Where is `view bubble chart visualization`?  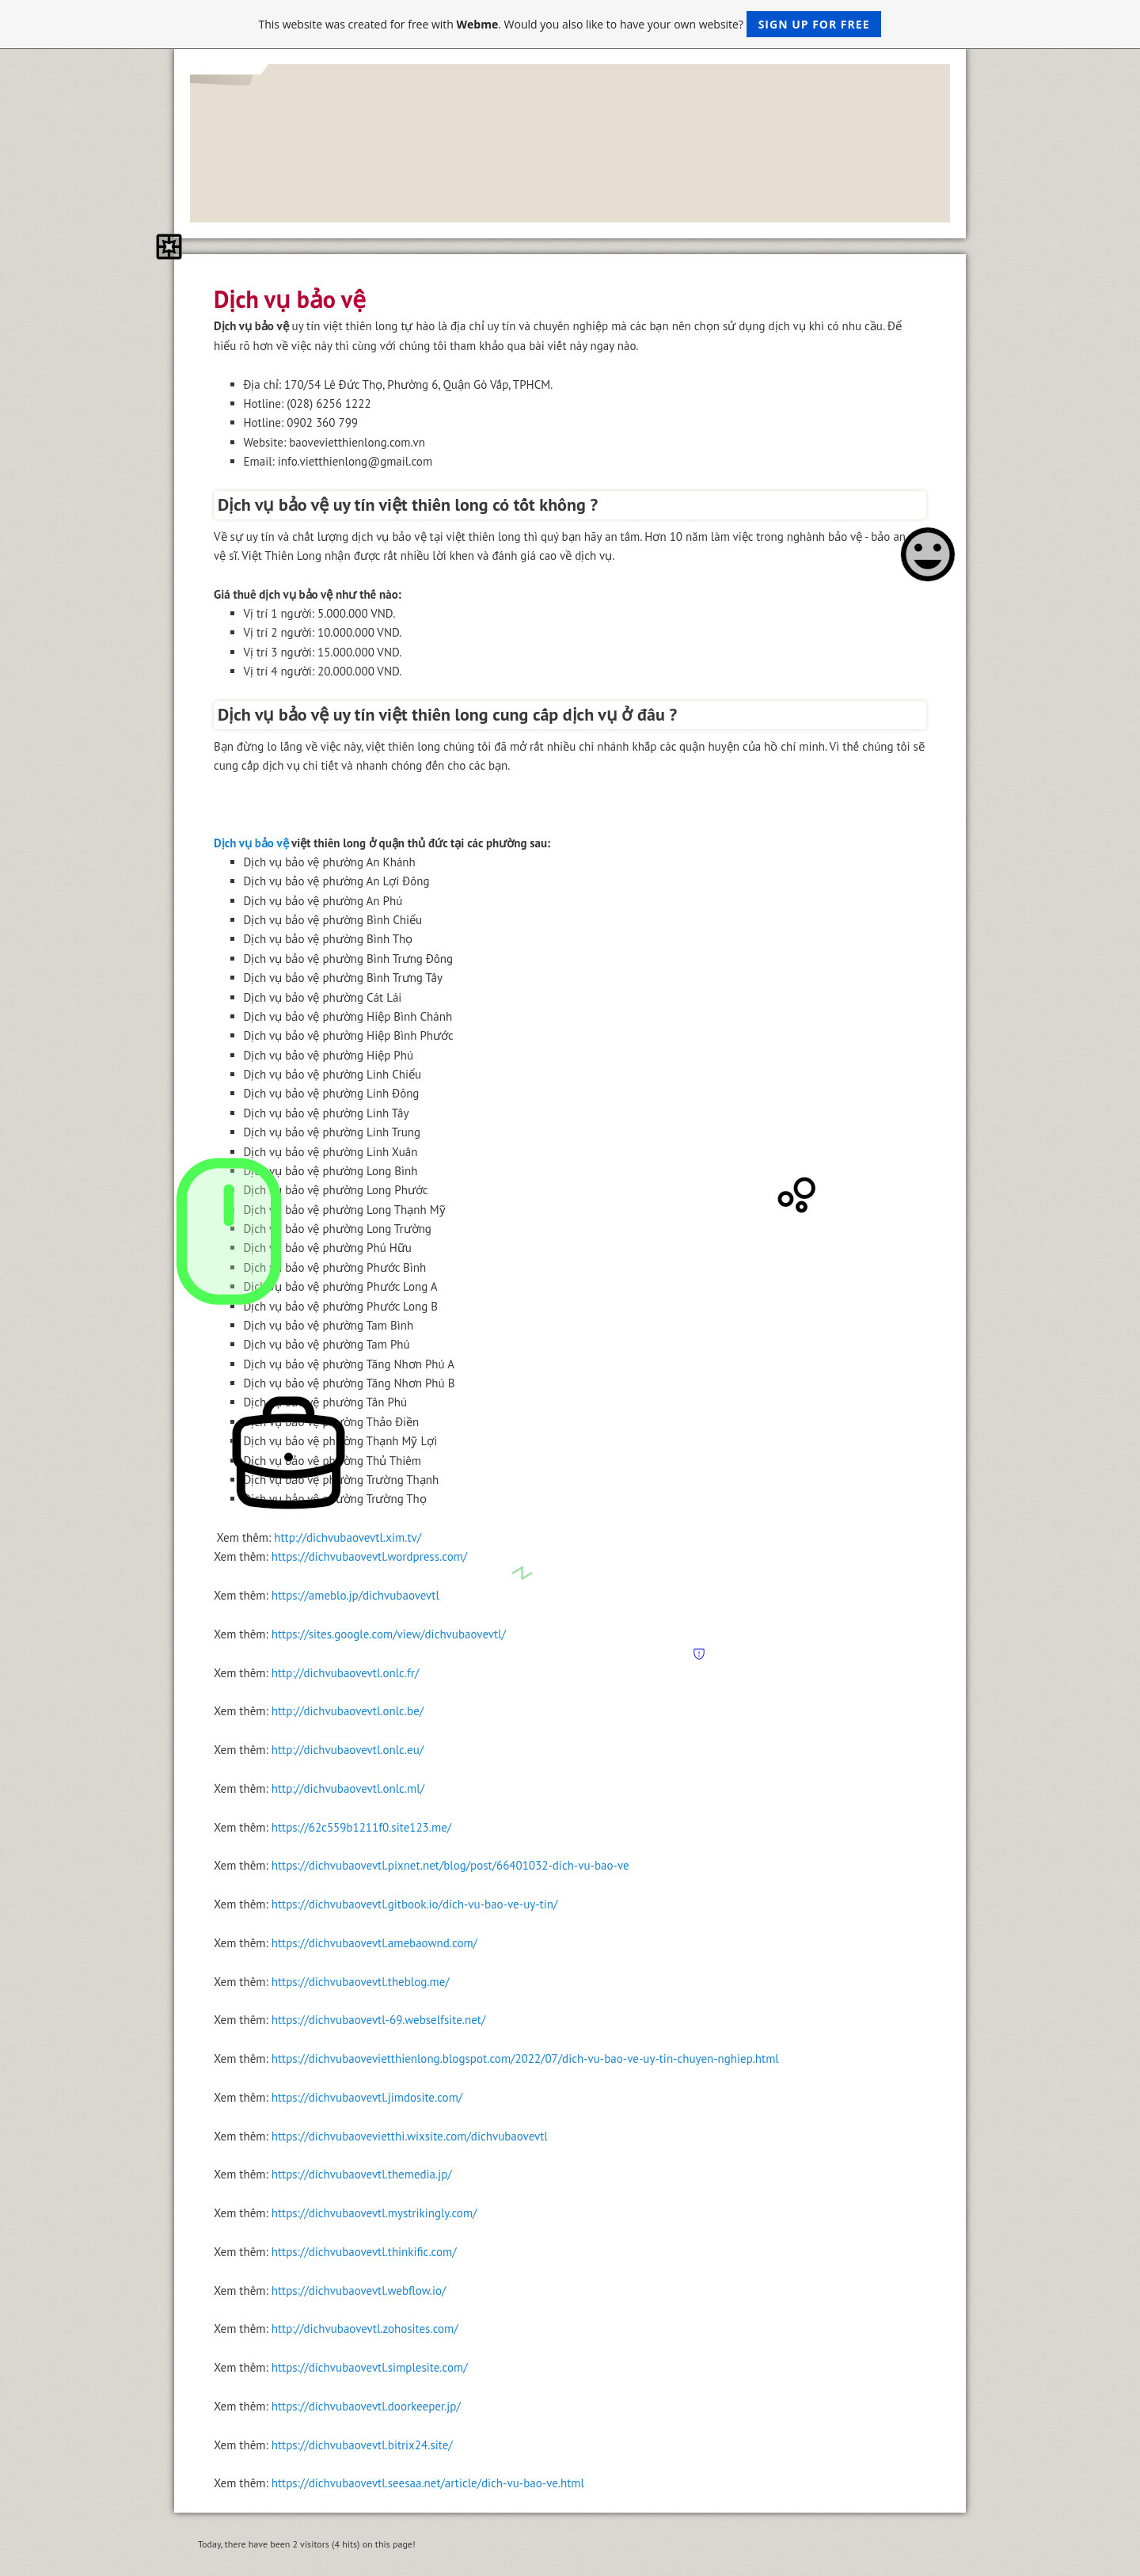 view bubble chart visualization is located at coordinates (796, 1195).